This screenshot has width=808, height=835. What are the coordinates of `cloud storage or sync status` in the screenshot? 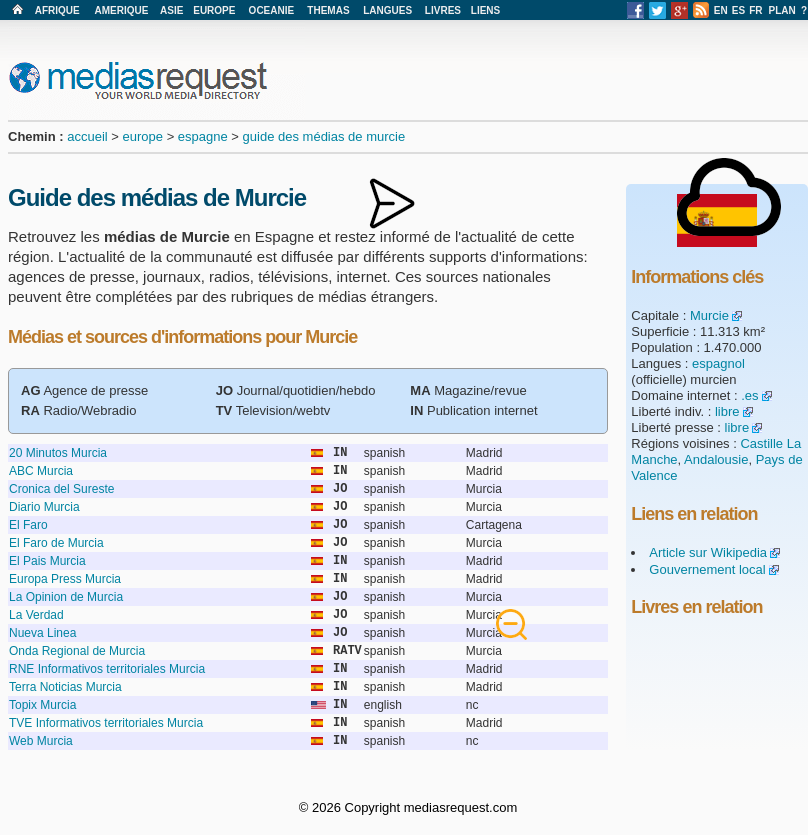 It's located at (729, 197).